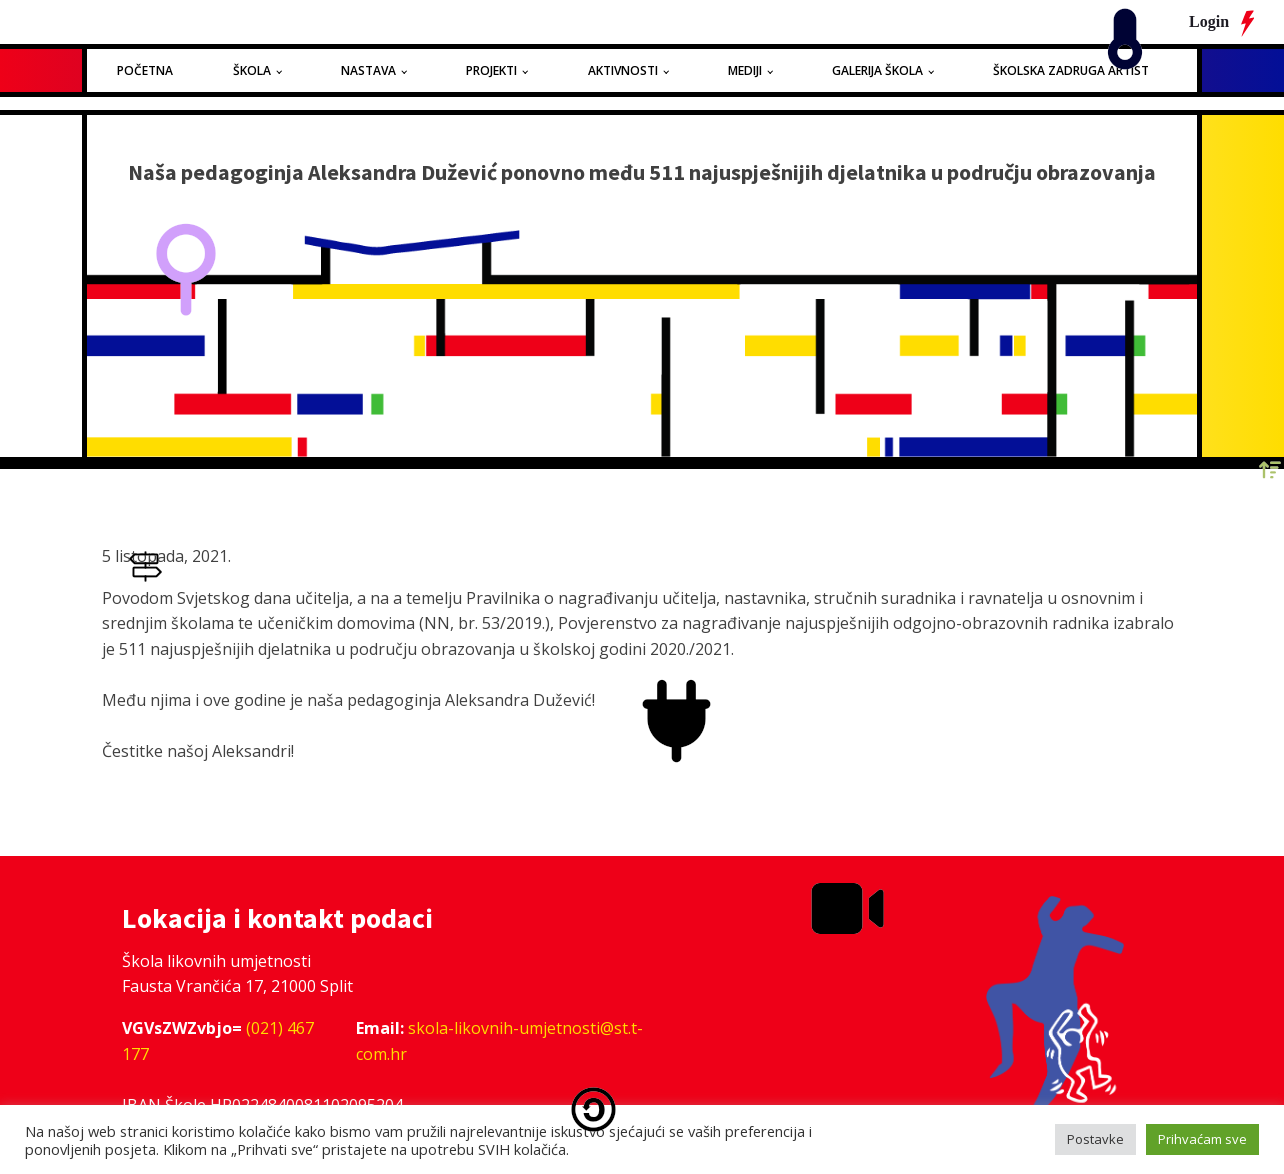 This screenshot has width=1284, height=1174. What do you see at coordinates (1270, 470) in the screenshot?
I see `sort list in ascending order` at bounding box center [1270, 470].